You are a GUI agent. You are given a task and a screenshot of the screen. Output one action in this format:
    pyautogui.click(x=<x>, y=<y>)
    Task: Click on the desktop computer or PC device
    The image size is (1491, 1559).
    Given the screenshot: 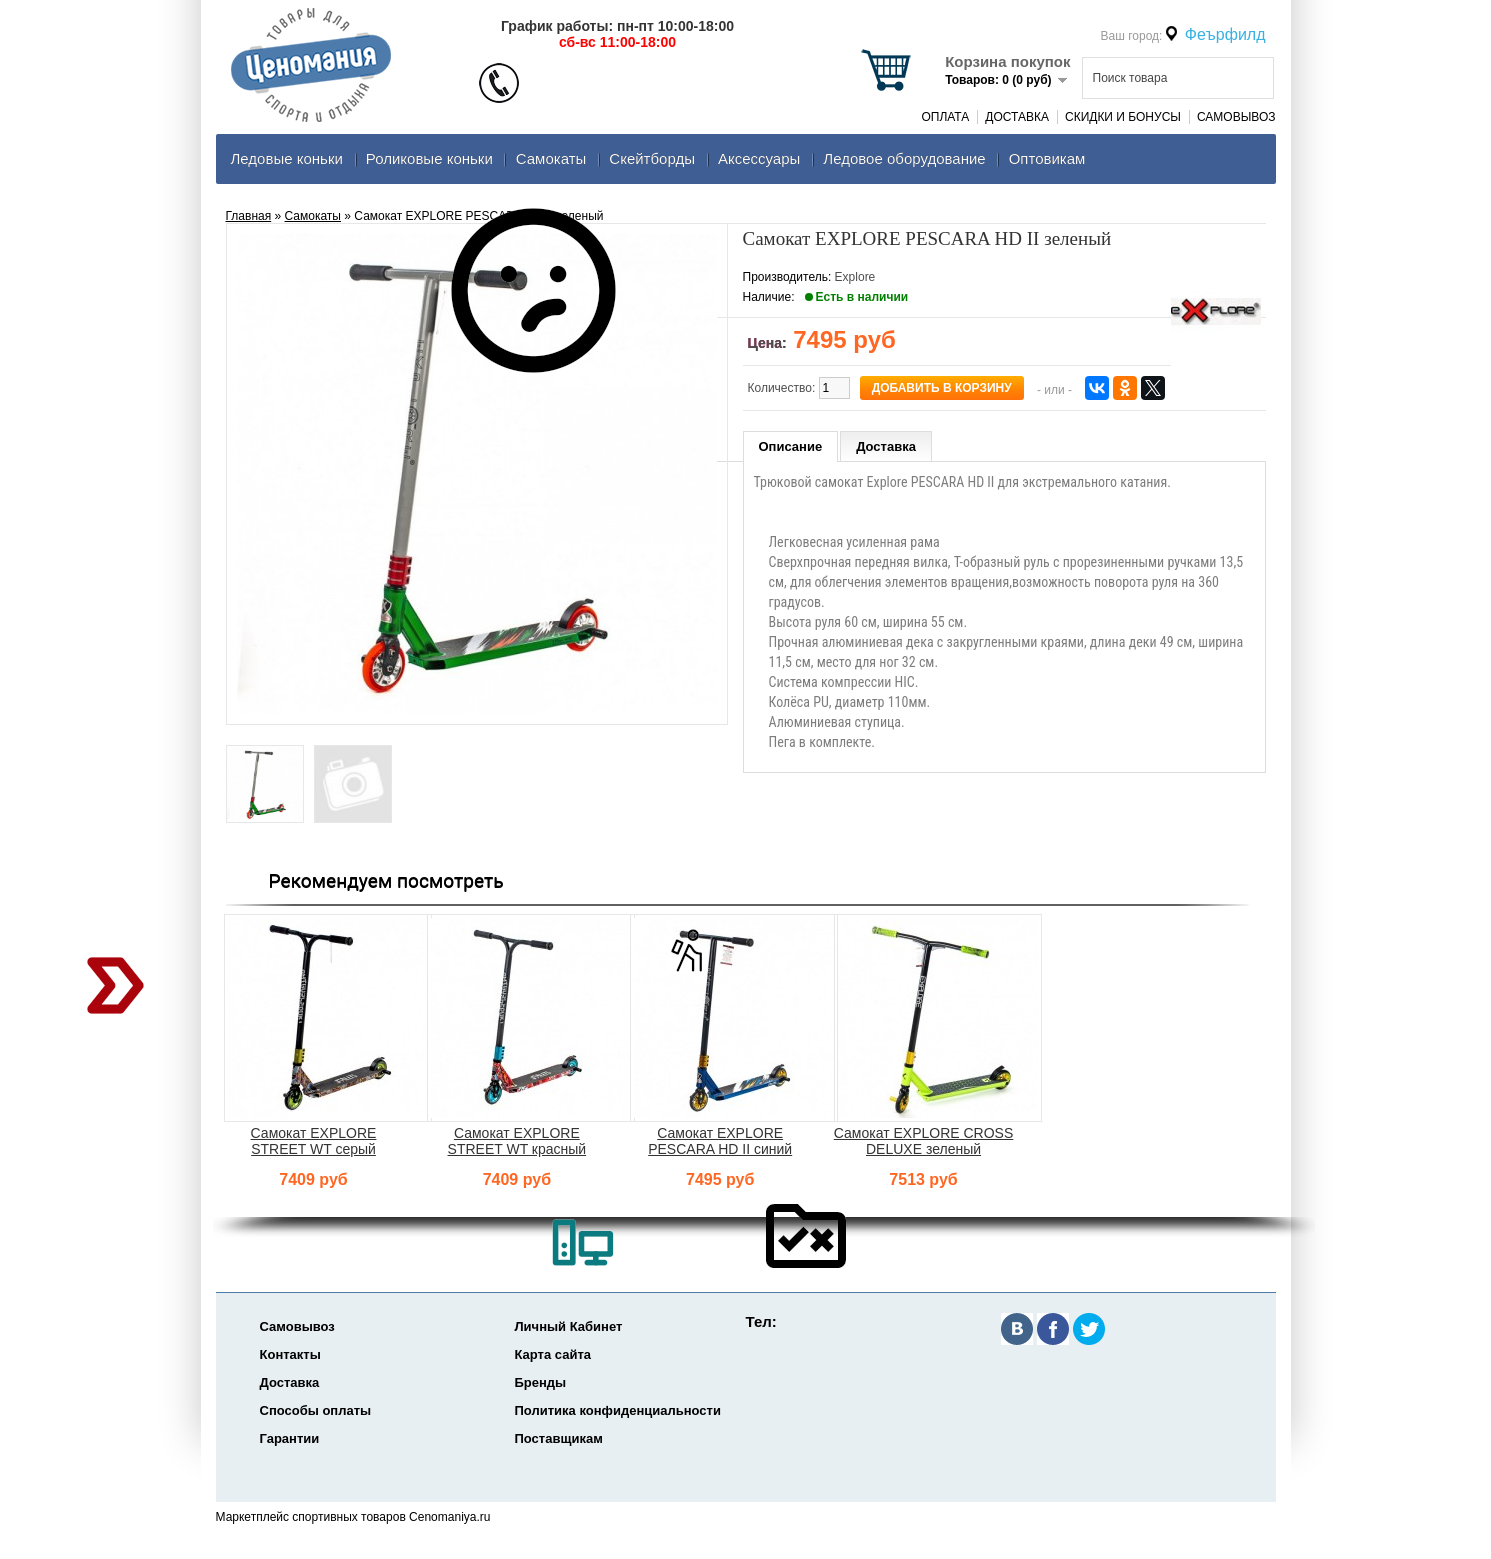 What is the action you would take?
    pyautogui.click(x=581, y=1242)
    